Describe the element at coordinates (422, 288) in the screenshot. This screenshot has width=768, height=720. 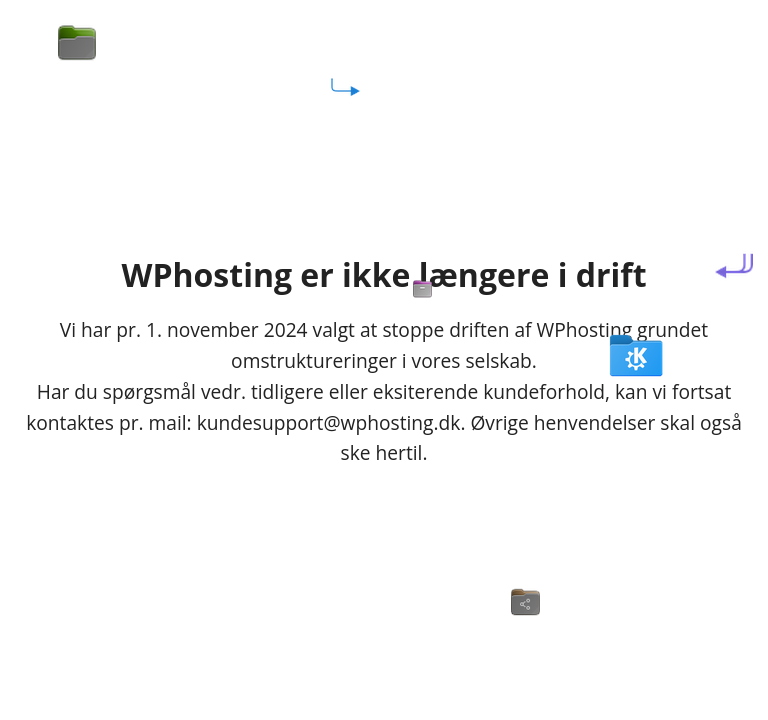
I see `open the file manager application` at that location.